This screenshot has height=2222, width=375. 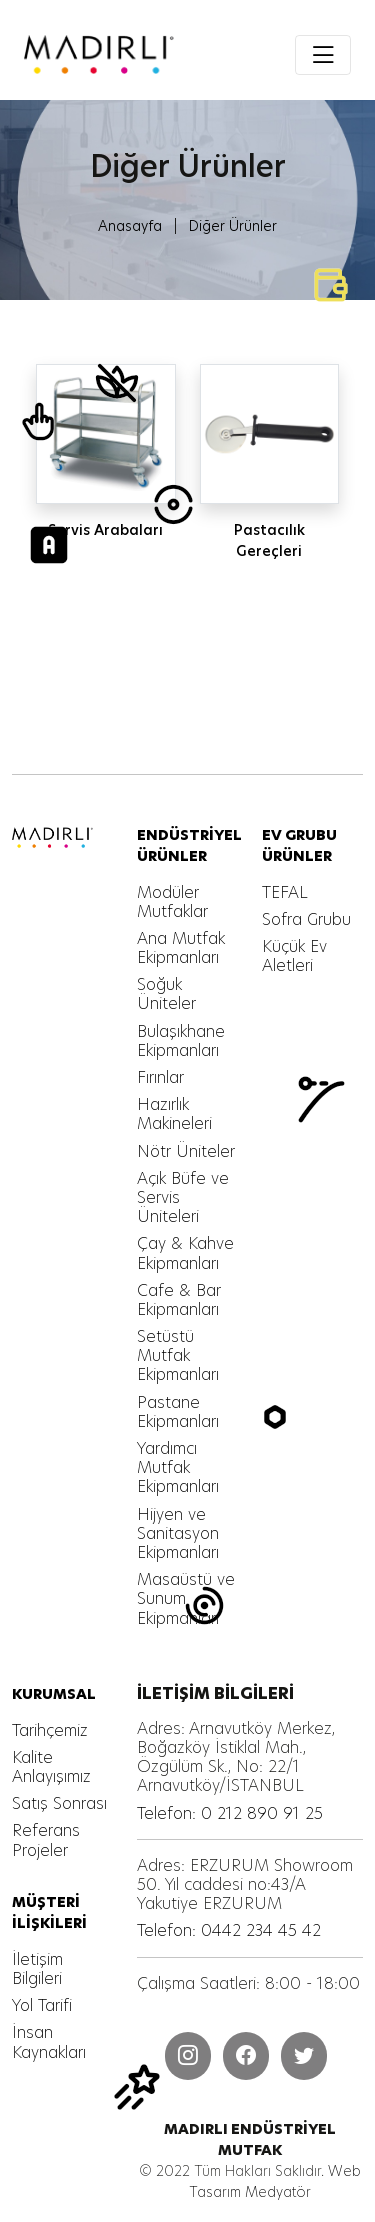 What do you see at coordinates (137, 2087) in the screenshot?
I see `add to favorites or wishlist` at bounding box center [137, 2087].